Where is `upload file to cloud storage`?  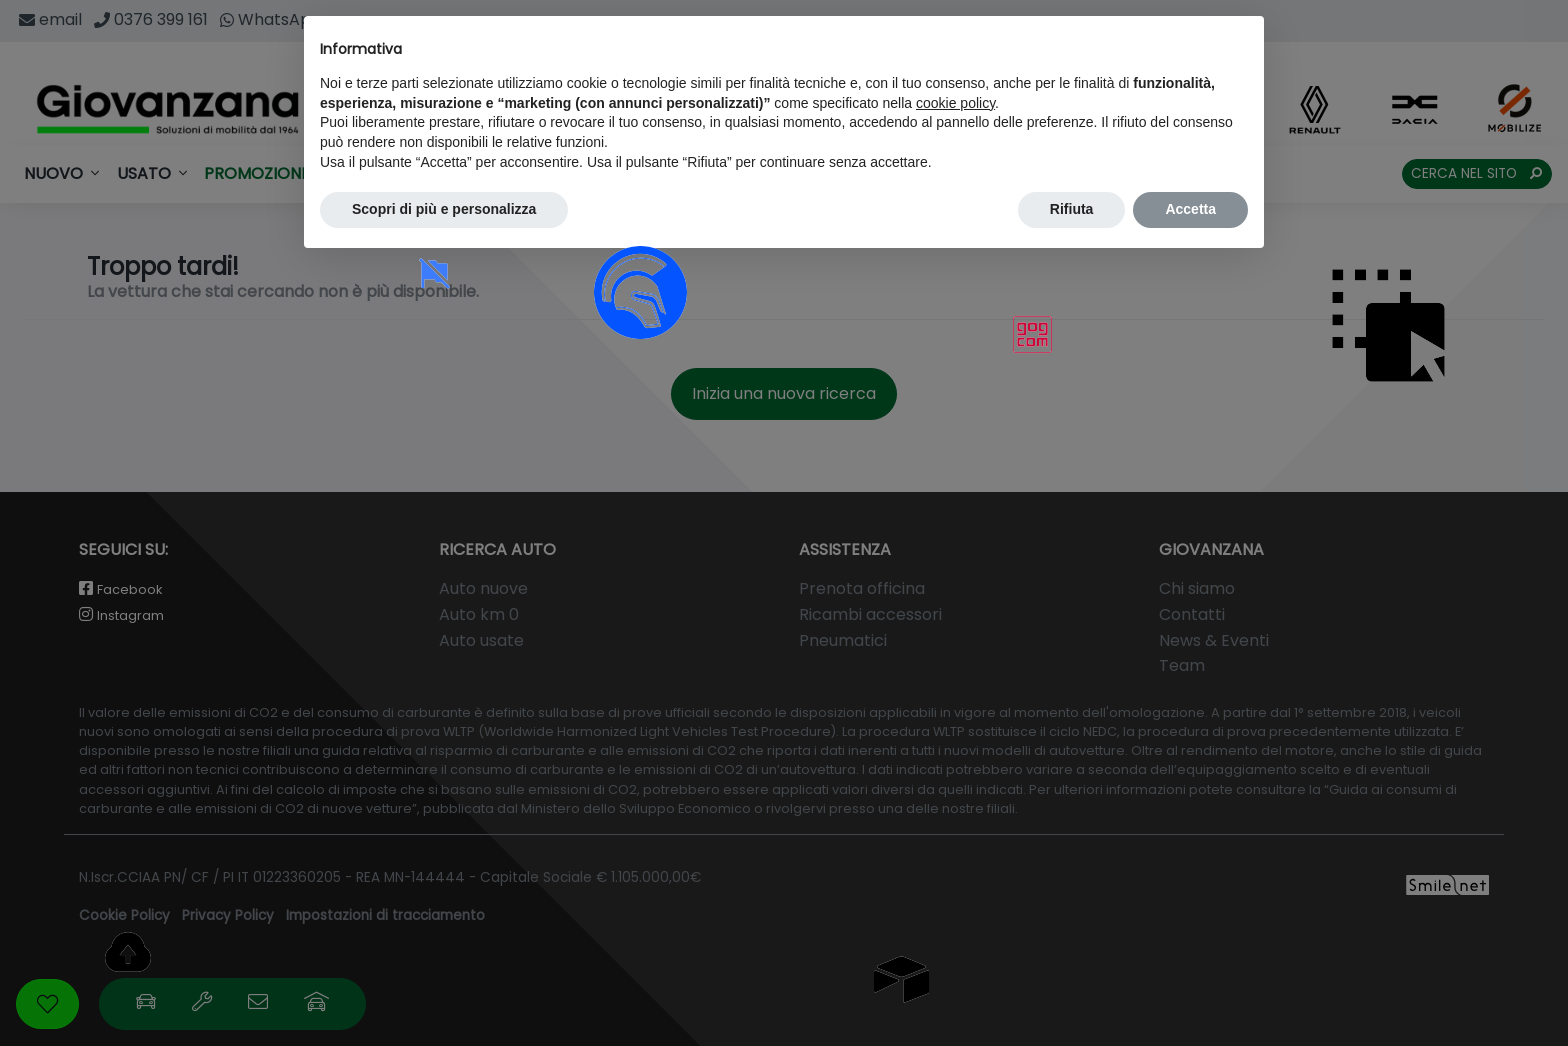
upload file to cloud storage is located at coordinates (128, 953).